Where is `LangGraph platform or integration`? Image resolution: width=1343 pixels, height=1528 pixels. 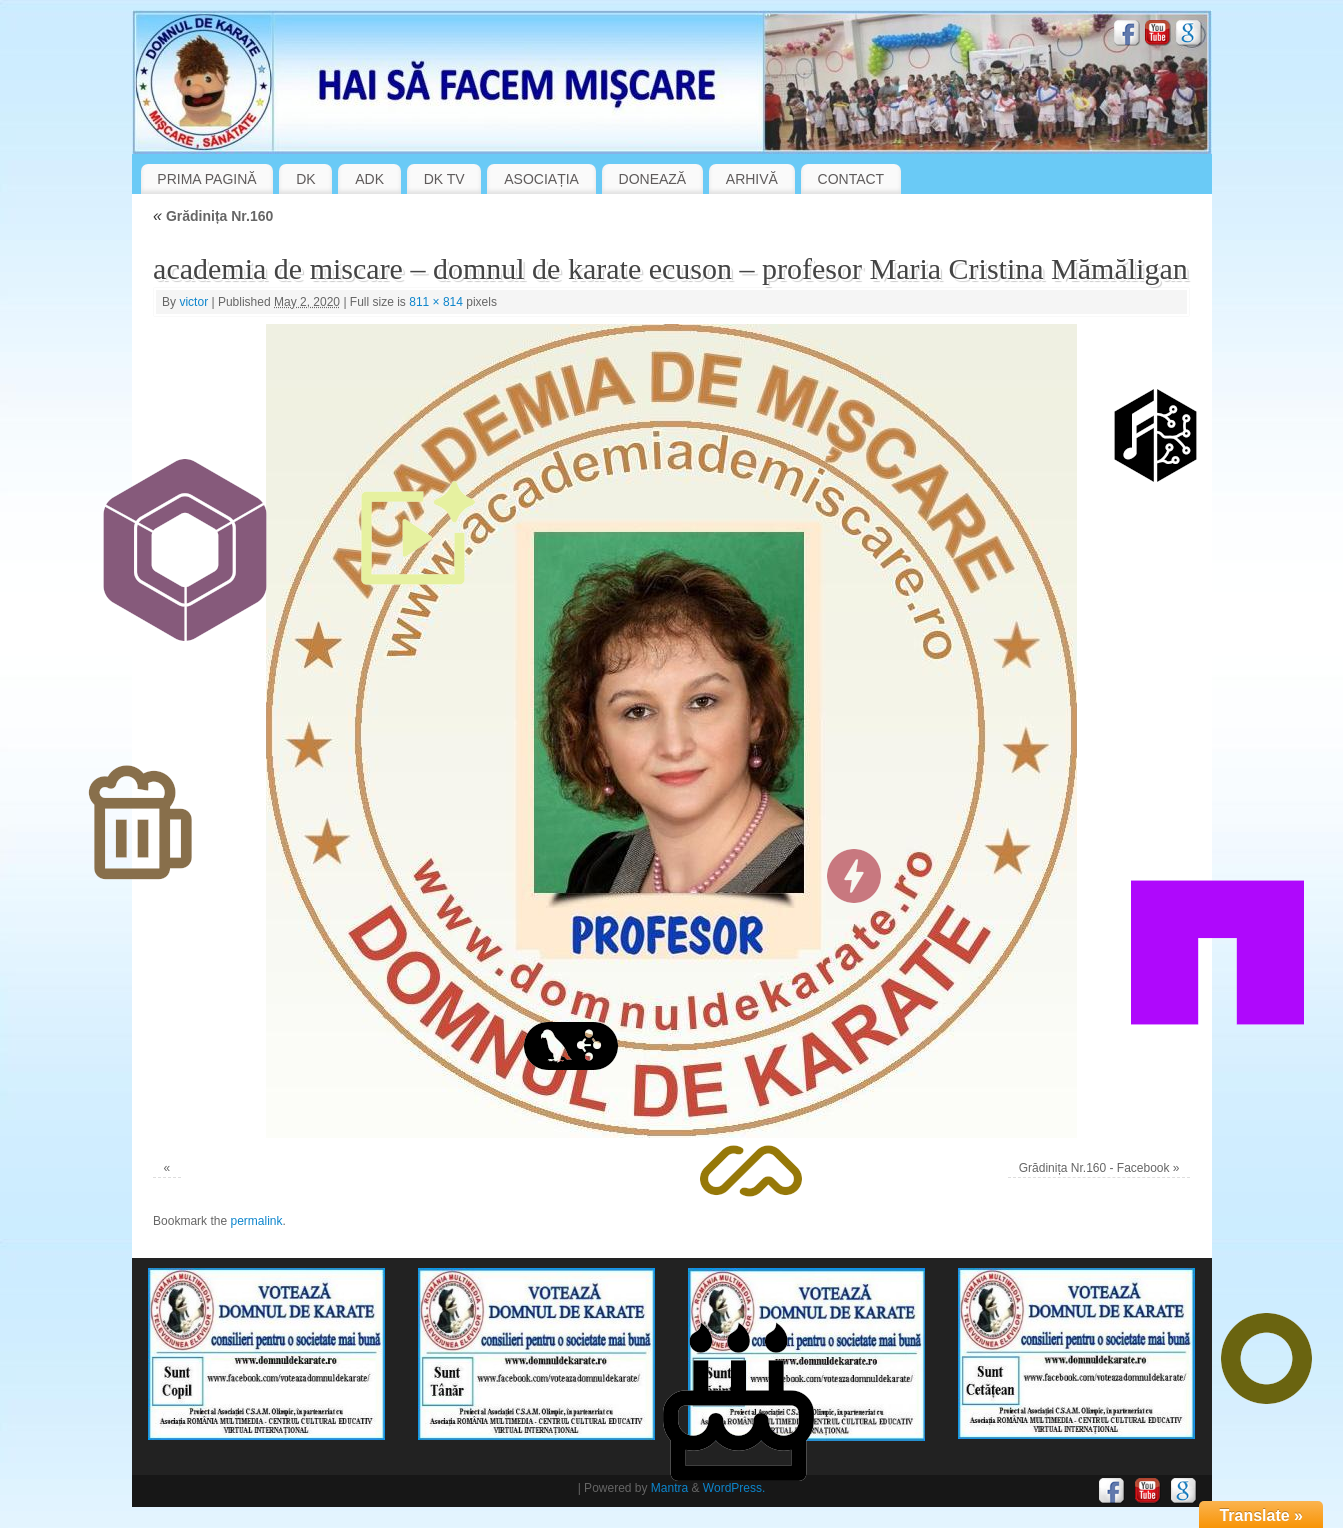 LangGraph platform or integration is located at coordinates (571, 1046).